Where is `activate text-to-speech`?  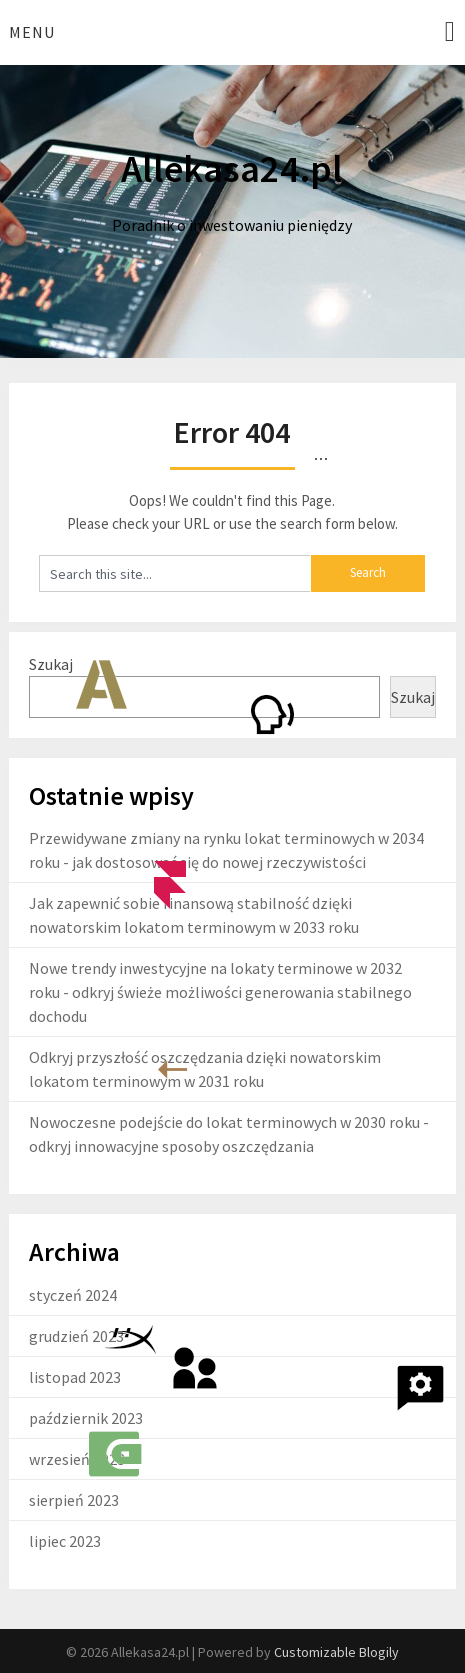 activate text-to-speech is located at coordinates (272, 714).